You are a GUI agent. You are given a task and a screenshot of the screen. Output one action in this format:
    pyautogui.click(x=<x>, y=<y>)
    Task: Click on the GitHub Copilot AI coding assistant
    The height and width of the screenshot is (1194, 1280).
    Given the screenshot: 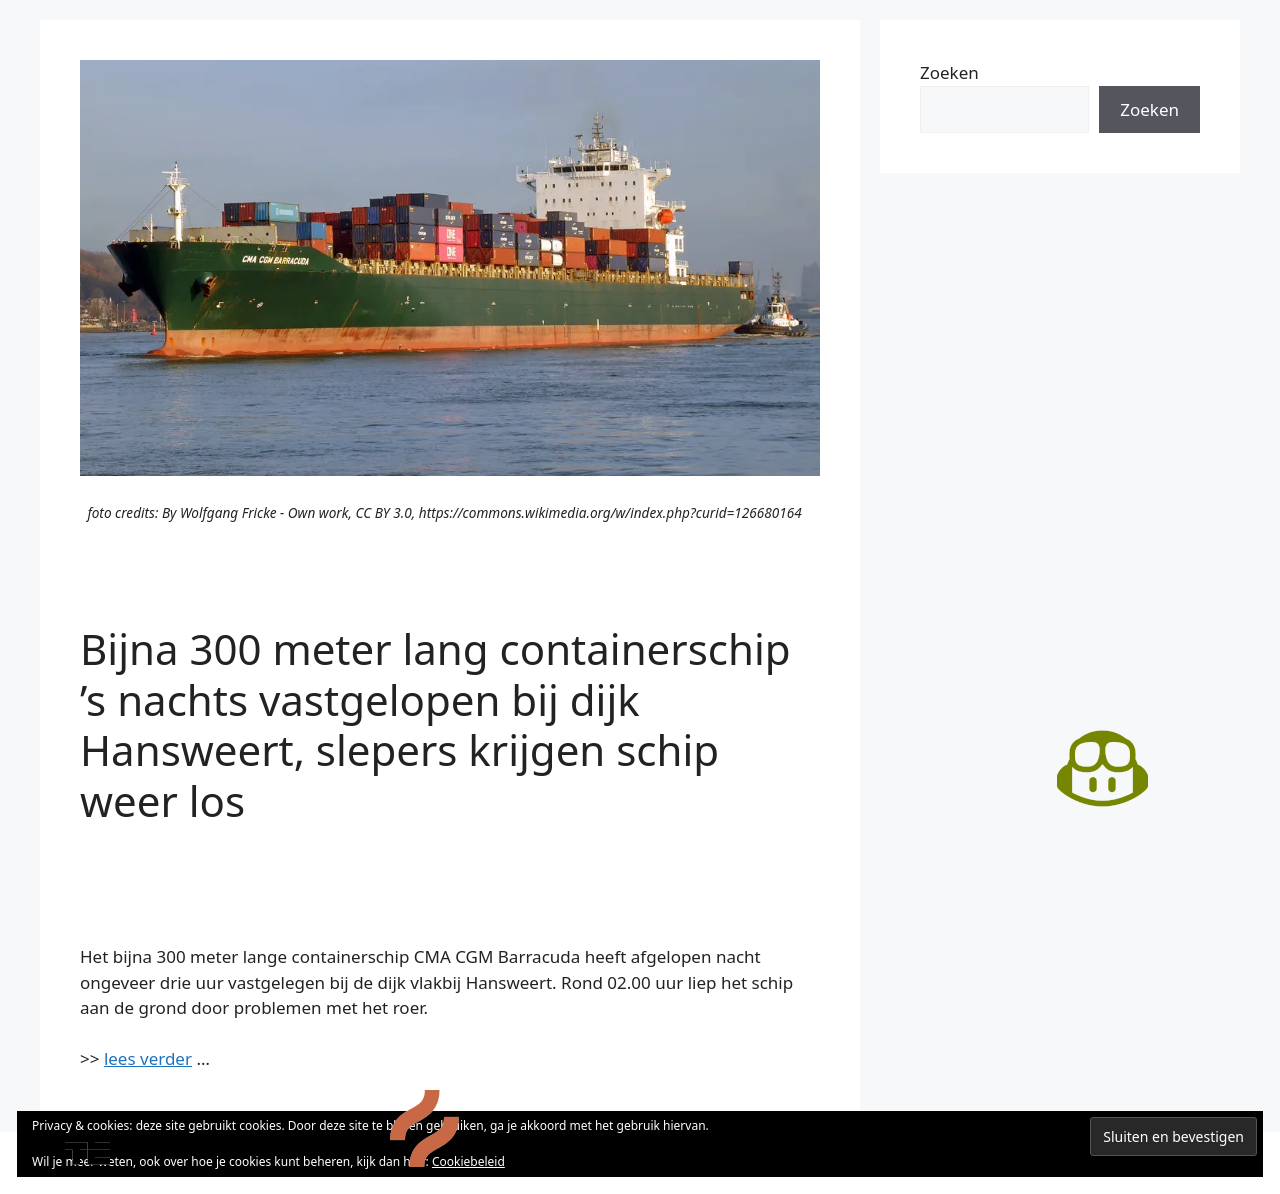 What is the action you would take?
    pyautogui.click(x=1102, y=768)
    